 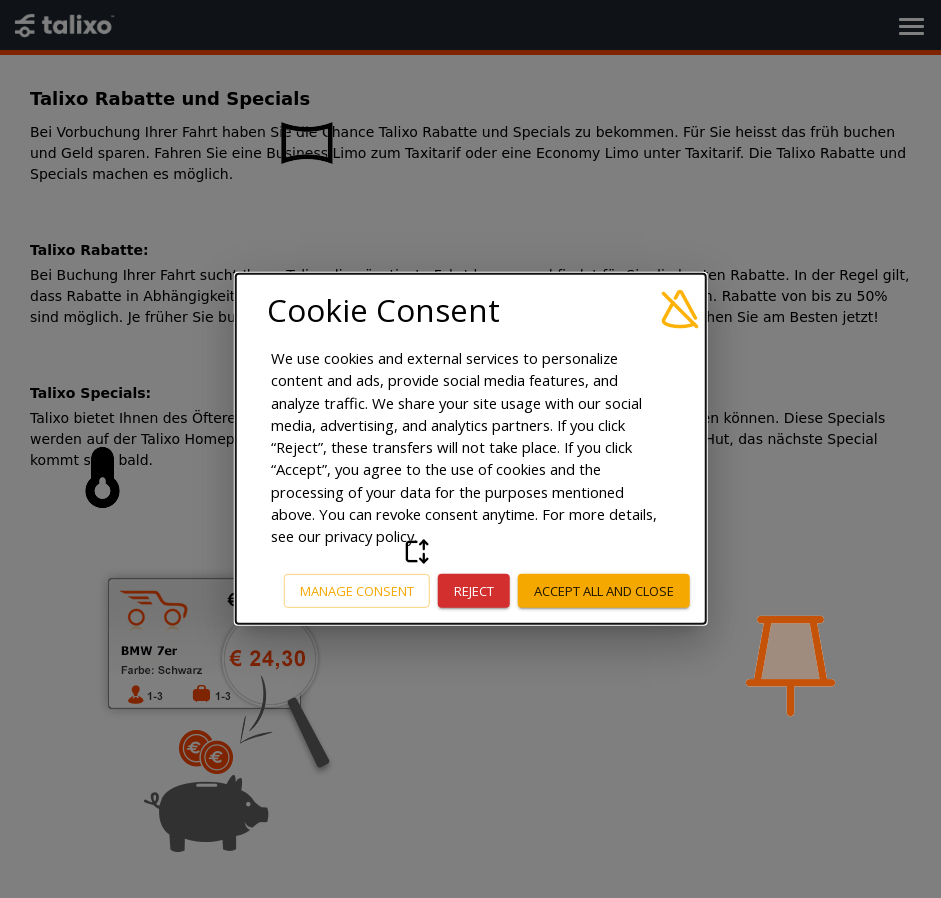 I want to click on indicates low temperature reading, so click(x=102, y=477).